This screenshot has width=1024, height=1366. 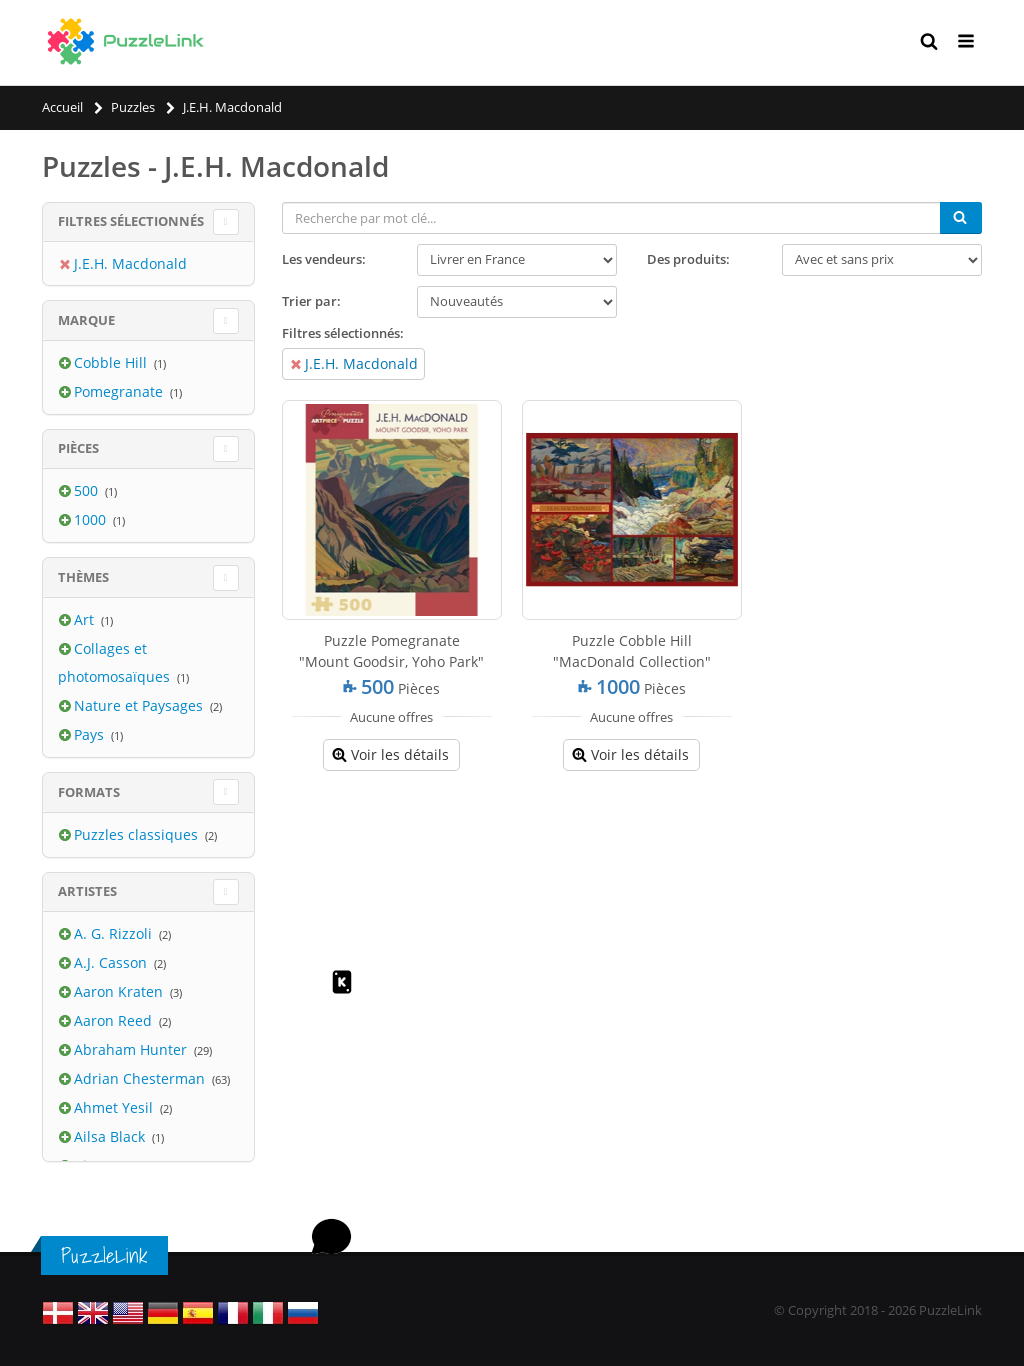 I want to click on king playing card in a card game app, so click(x=342, y=982).